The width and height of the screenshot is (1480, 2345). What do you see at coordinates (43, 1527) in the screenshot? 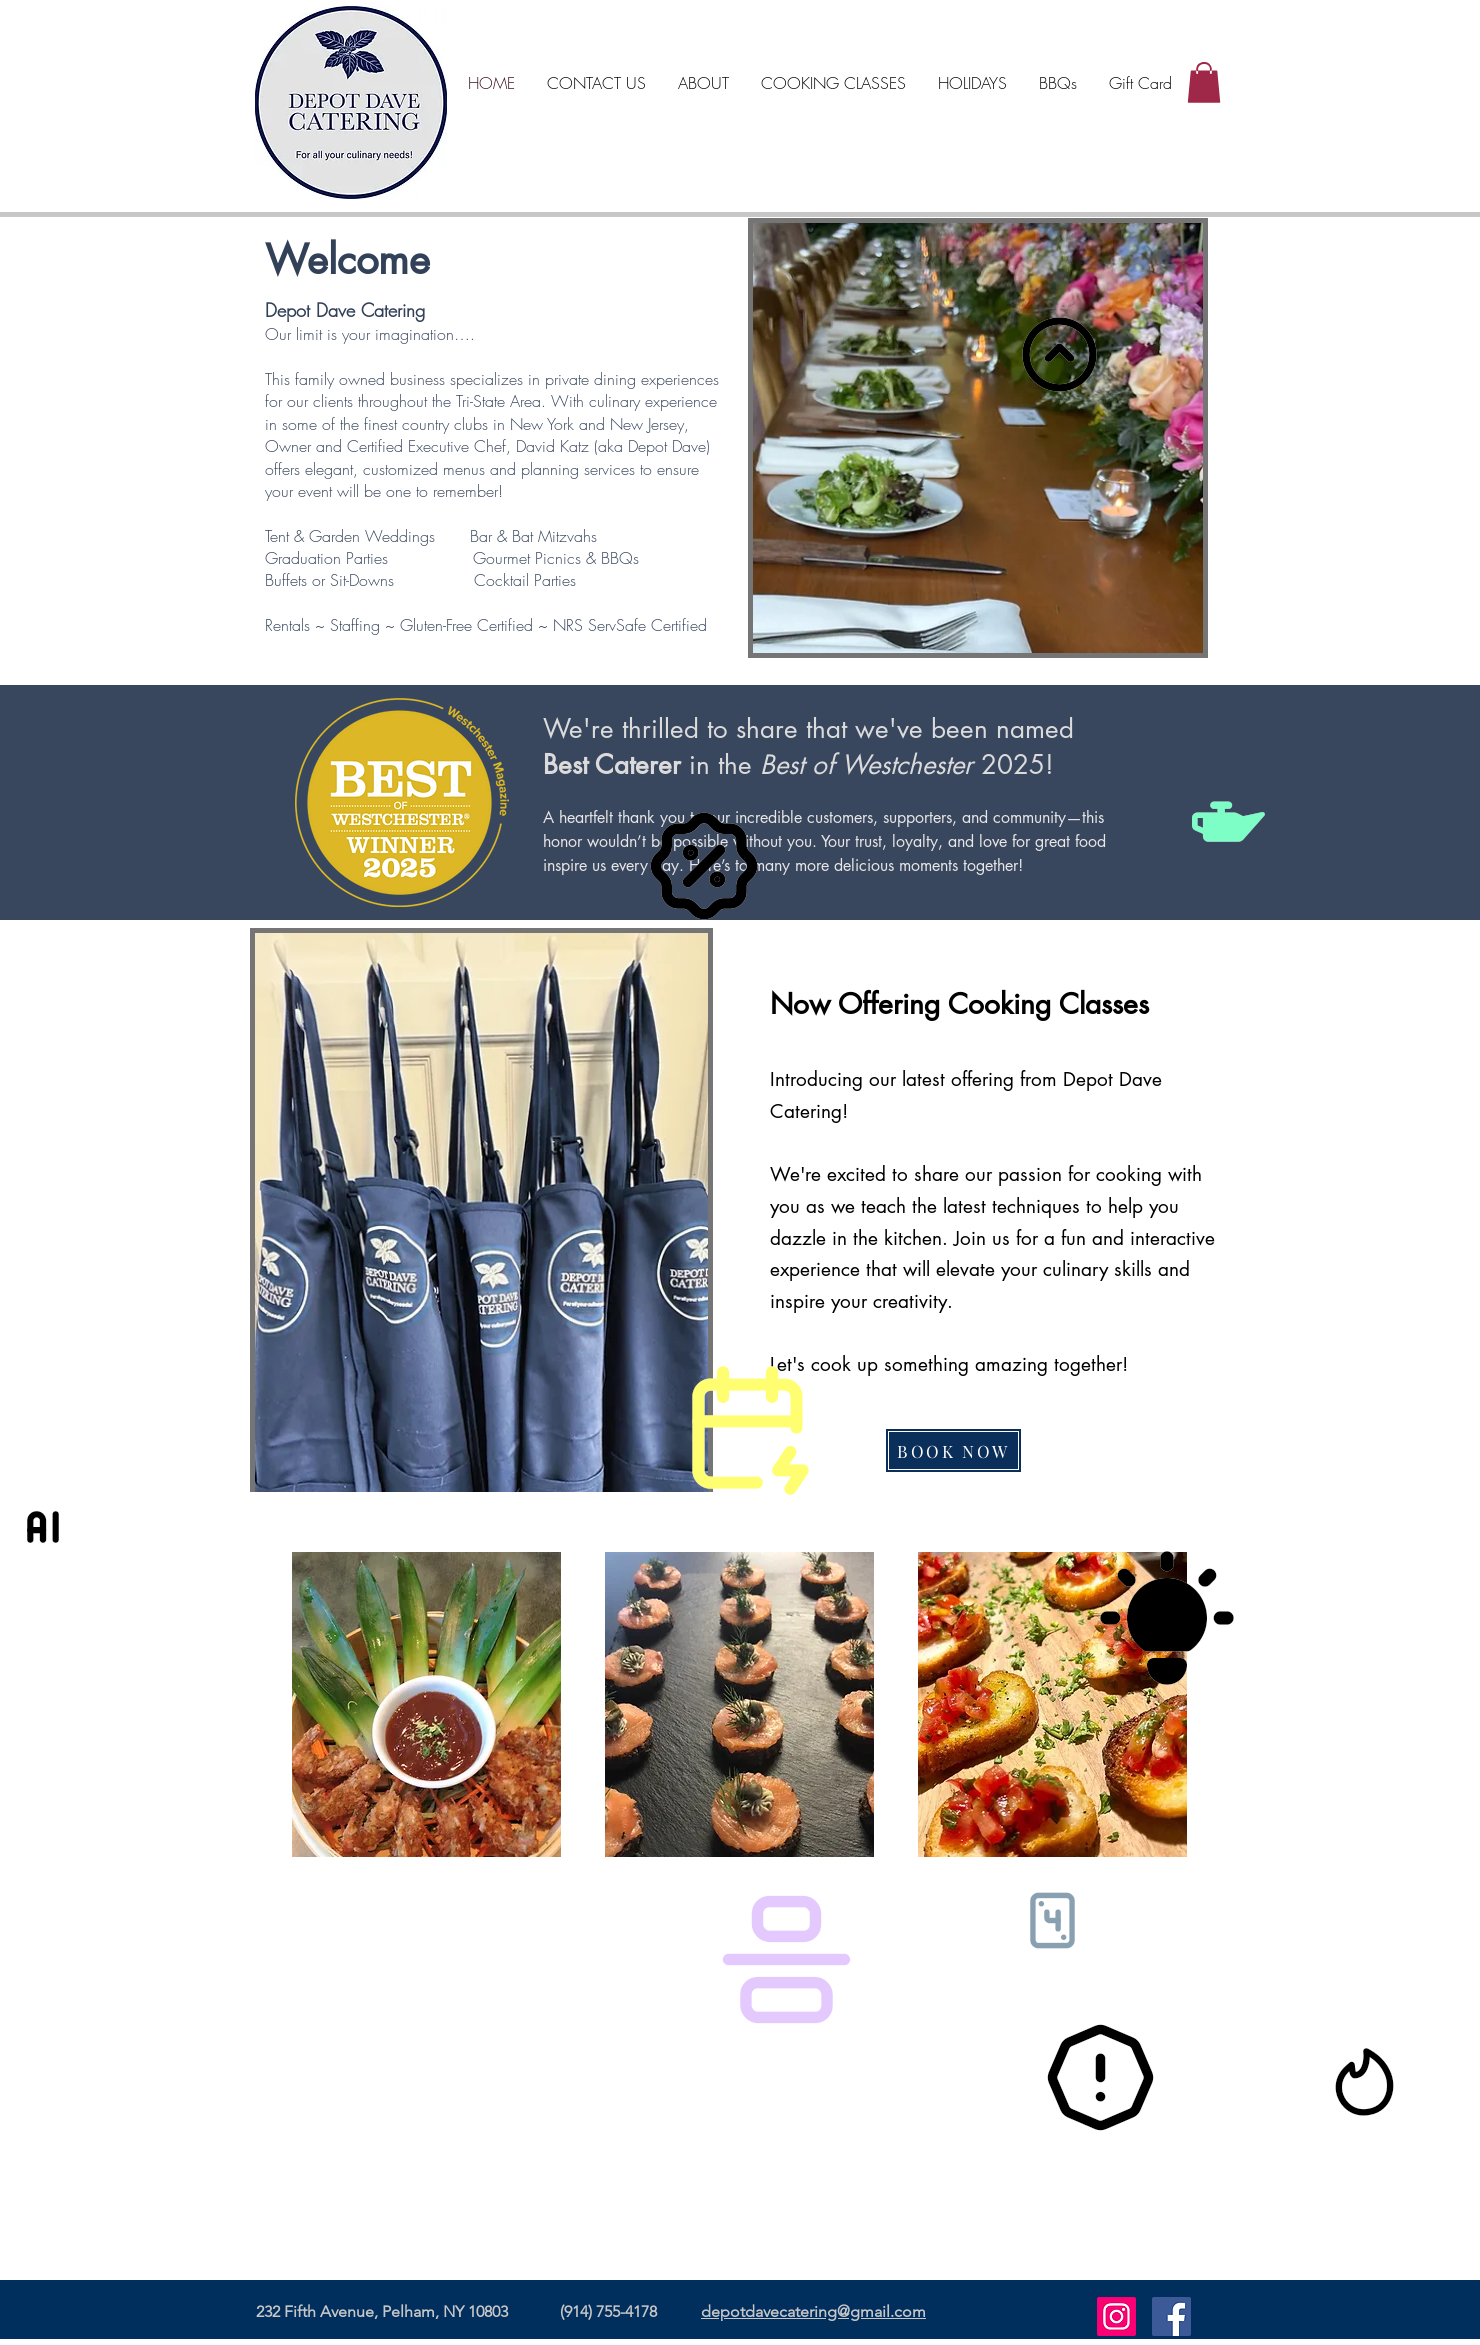
I see `access AI-powered features` at bounding box center [43, 1527].